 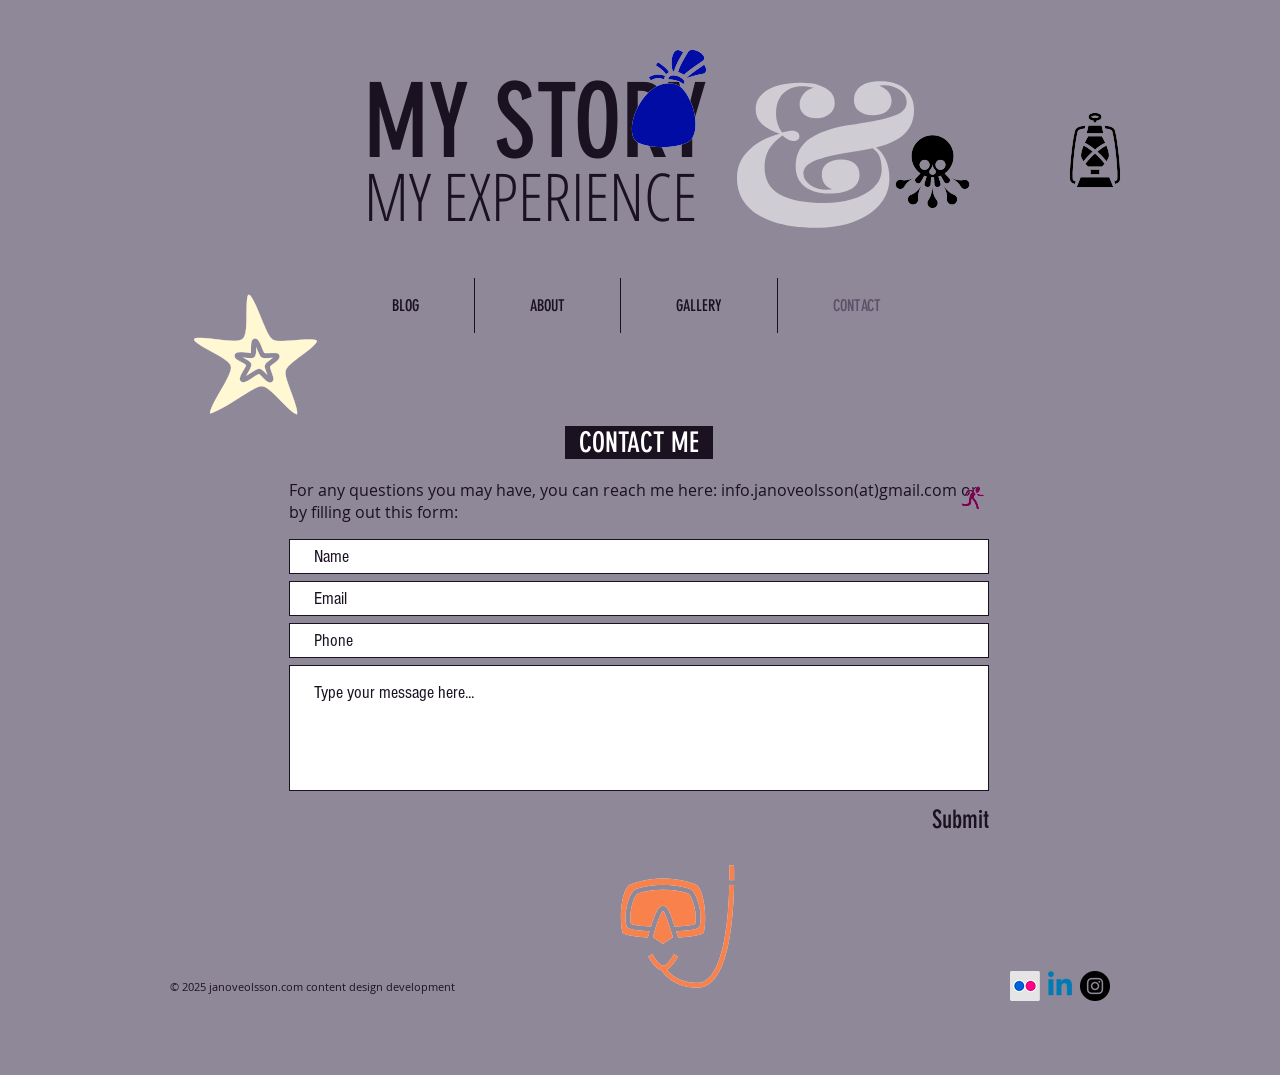 What do you see at coordinates (932, 171) in the screenshot?
I see `indicates a toxic or hazardous game element` at bounding box center [932, 171].